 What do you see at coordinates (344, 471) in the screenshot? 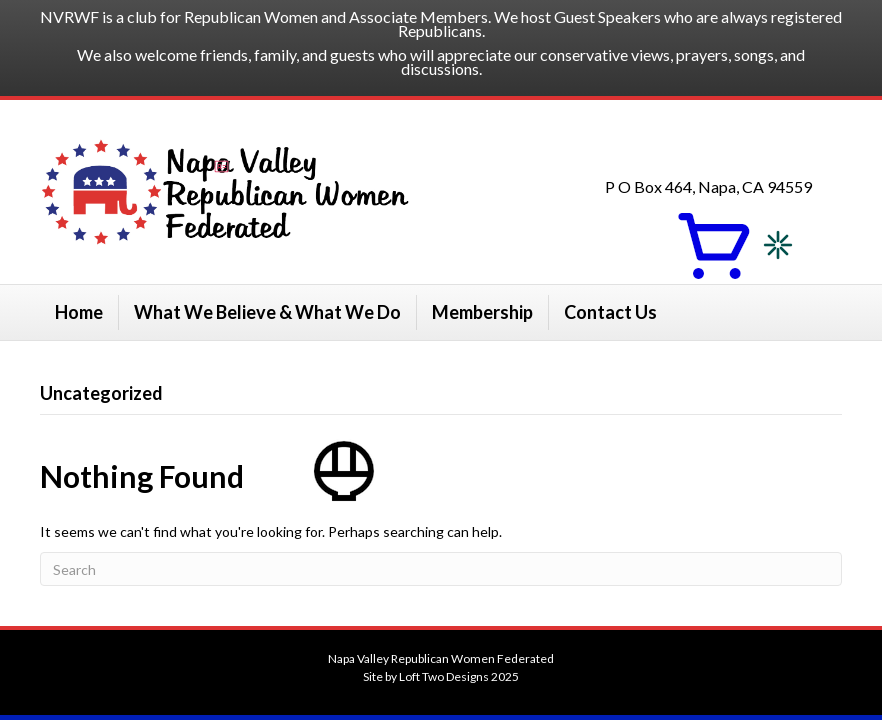
I see `browse asian cuisine or rice dishes` at bounding box center [344, 471].